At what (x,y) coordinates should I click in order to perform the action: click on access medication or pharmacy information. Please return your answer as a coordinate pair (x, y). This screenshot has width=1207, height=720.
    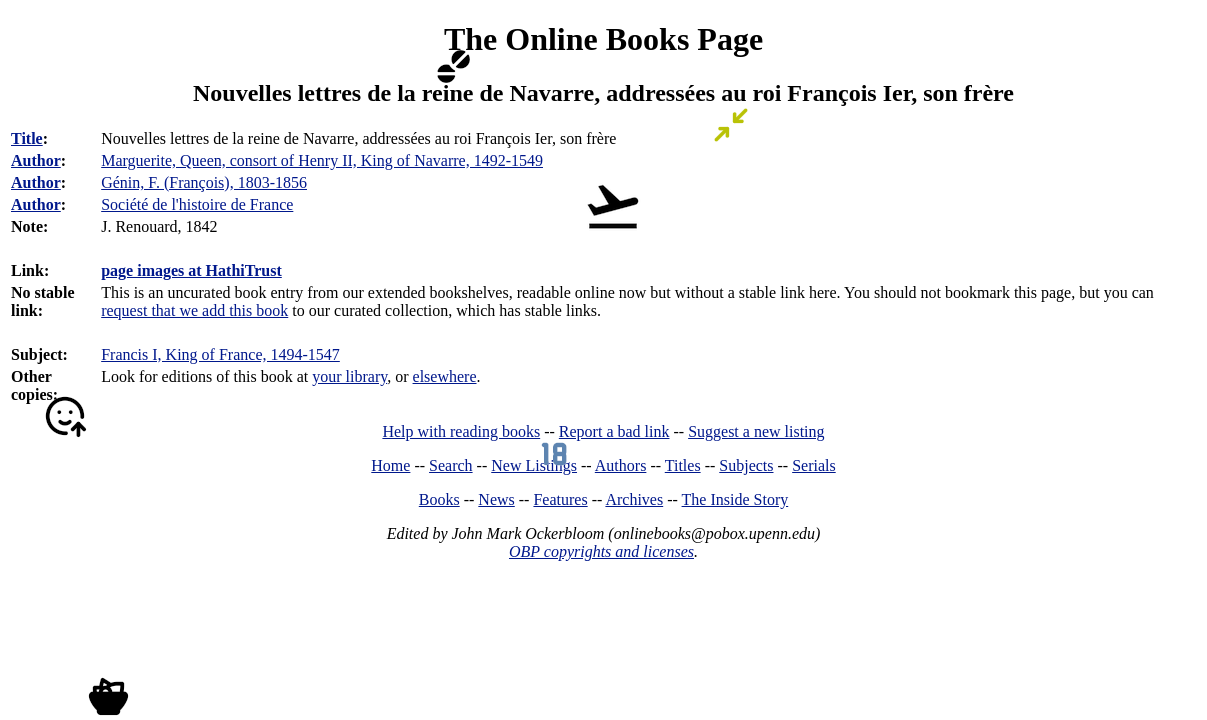
    Looking at the image, I should click on (453, 66).